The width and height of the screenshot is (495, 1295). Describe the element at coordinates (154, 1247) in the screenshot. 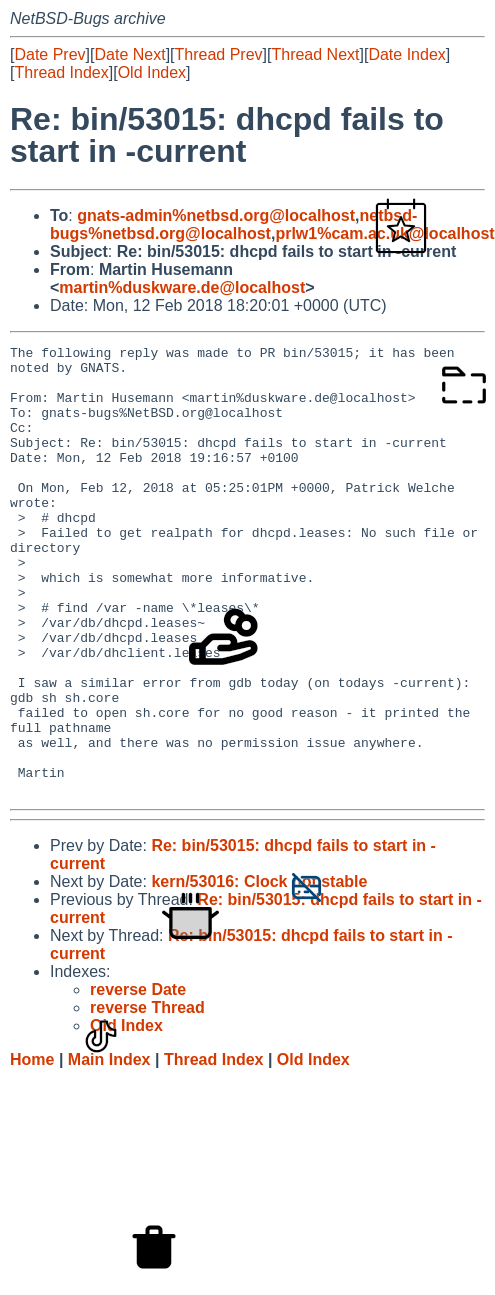

I see `delete selected item` at that location.